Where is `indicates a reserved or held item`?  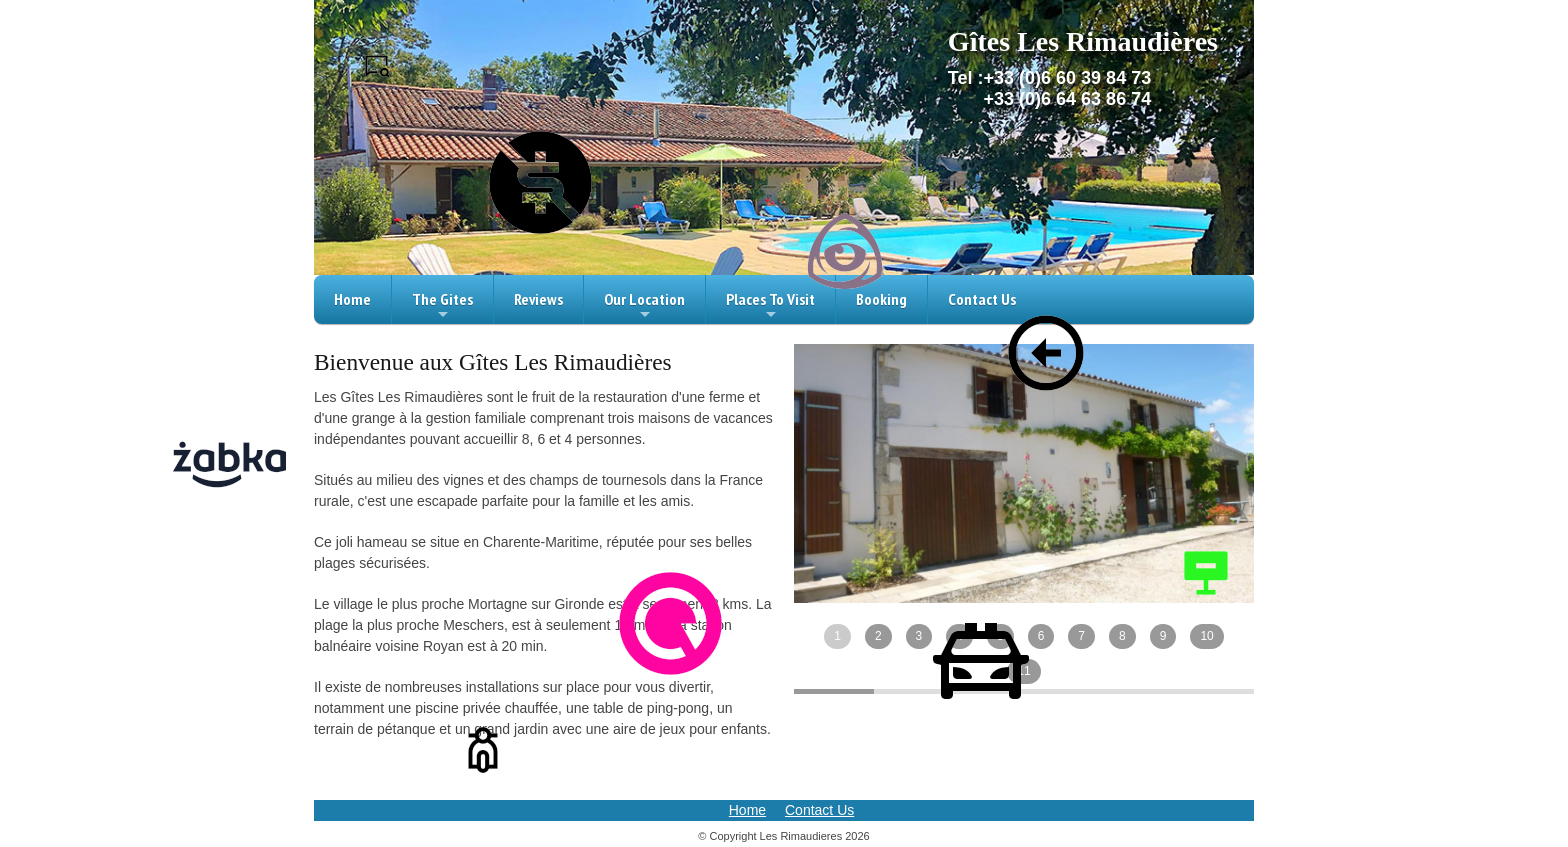
indicates a reserved or held item is located at coordinates (1206, 573).